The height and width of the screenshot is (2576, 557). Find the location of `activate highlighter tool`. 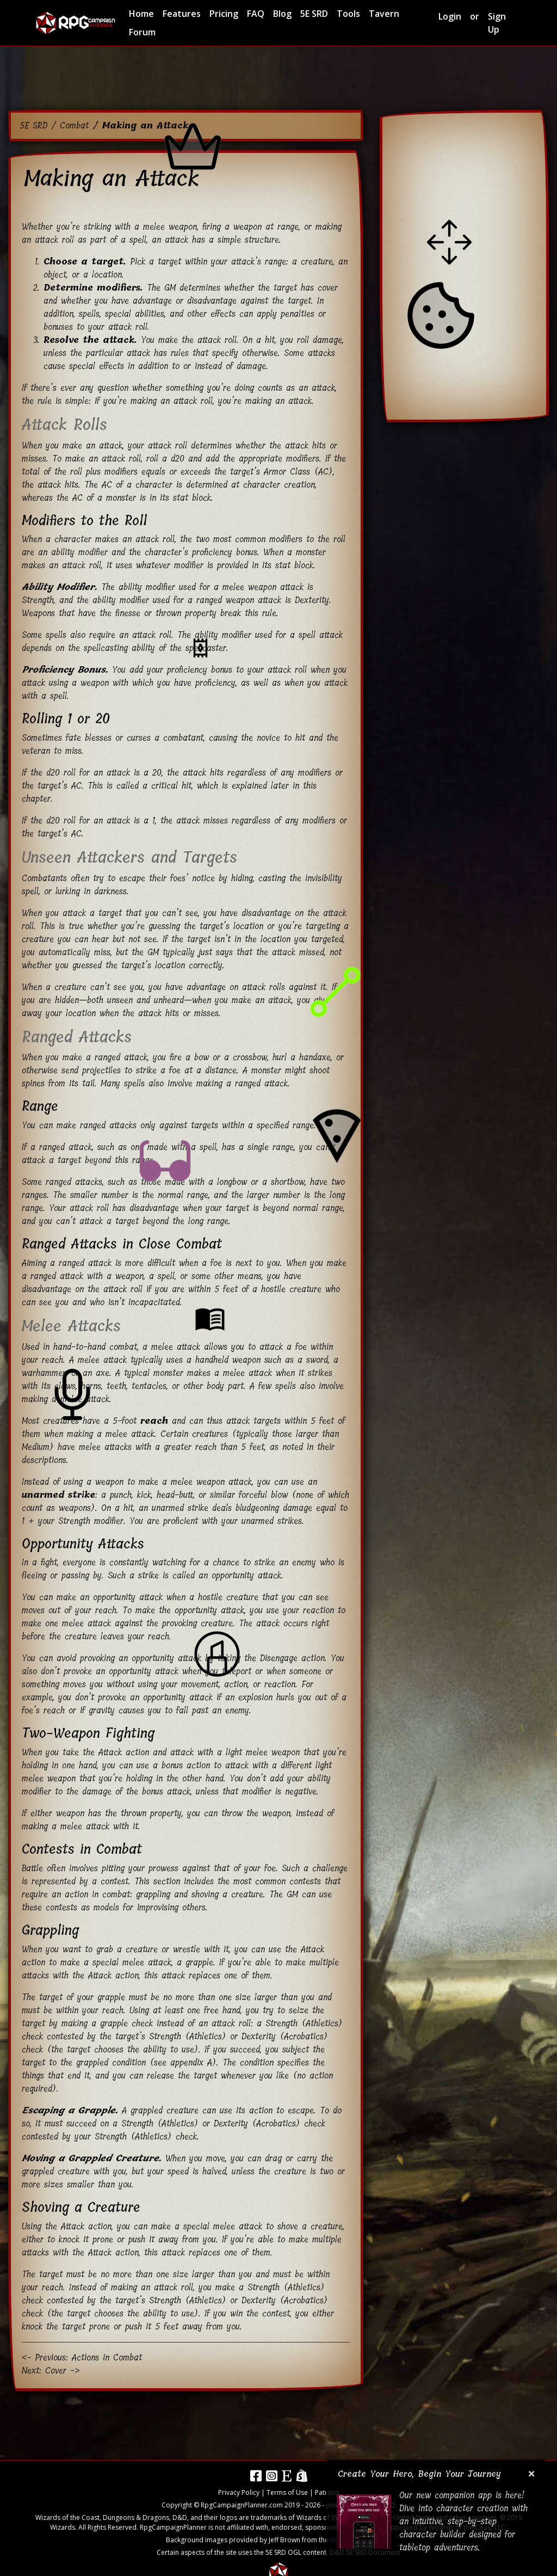

activate highlighter tool is located at coordinates (217, 1654).